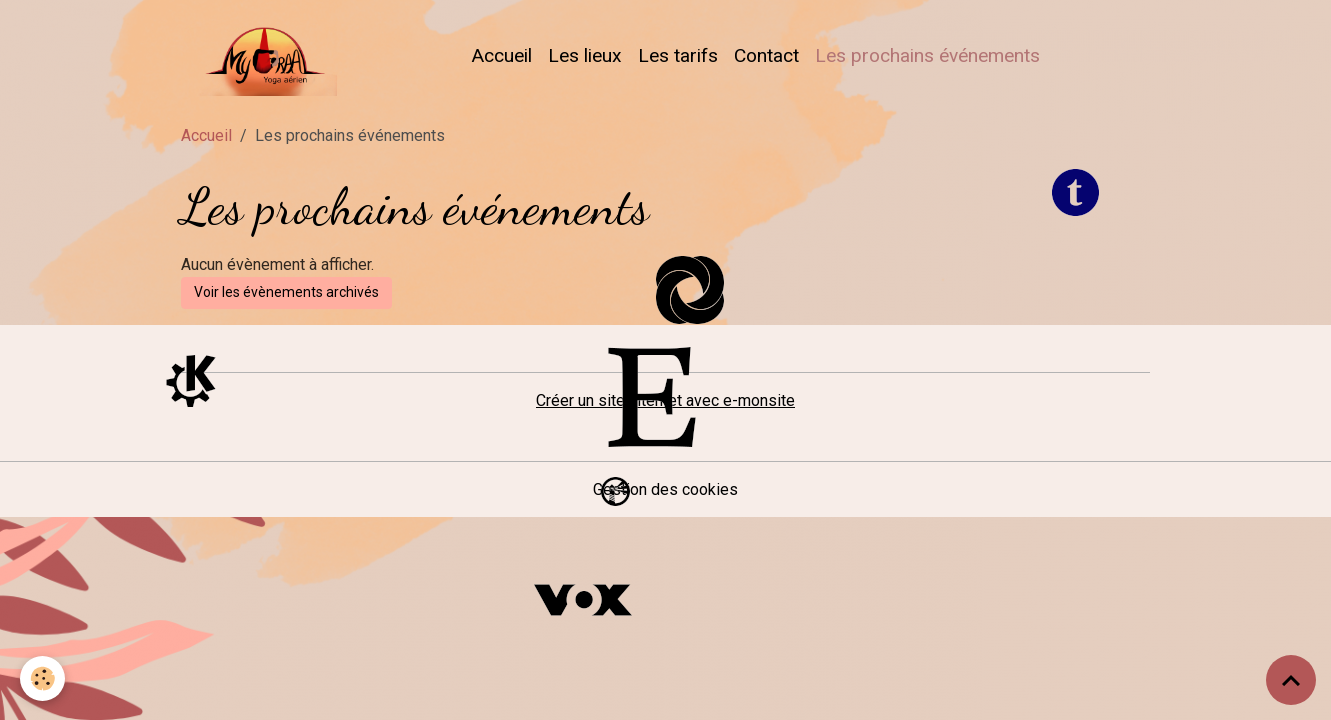  I want to click on vox media logo, so click(583, 600).